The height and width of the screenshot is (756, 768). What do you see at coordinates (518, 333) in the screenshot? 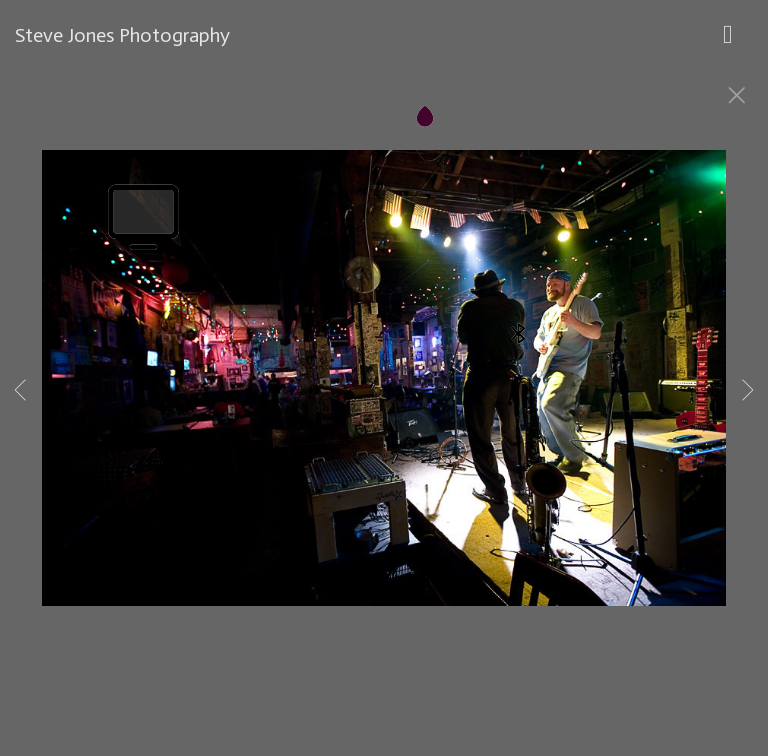
I see `toggle bluetooth connectivity on or off` at bounding box center [518, 333].